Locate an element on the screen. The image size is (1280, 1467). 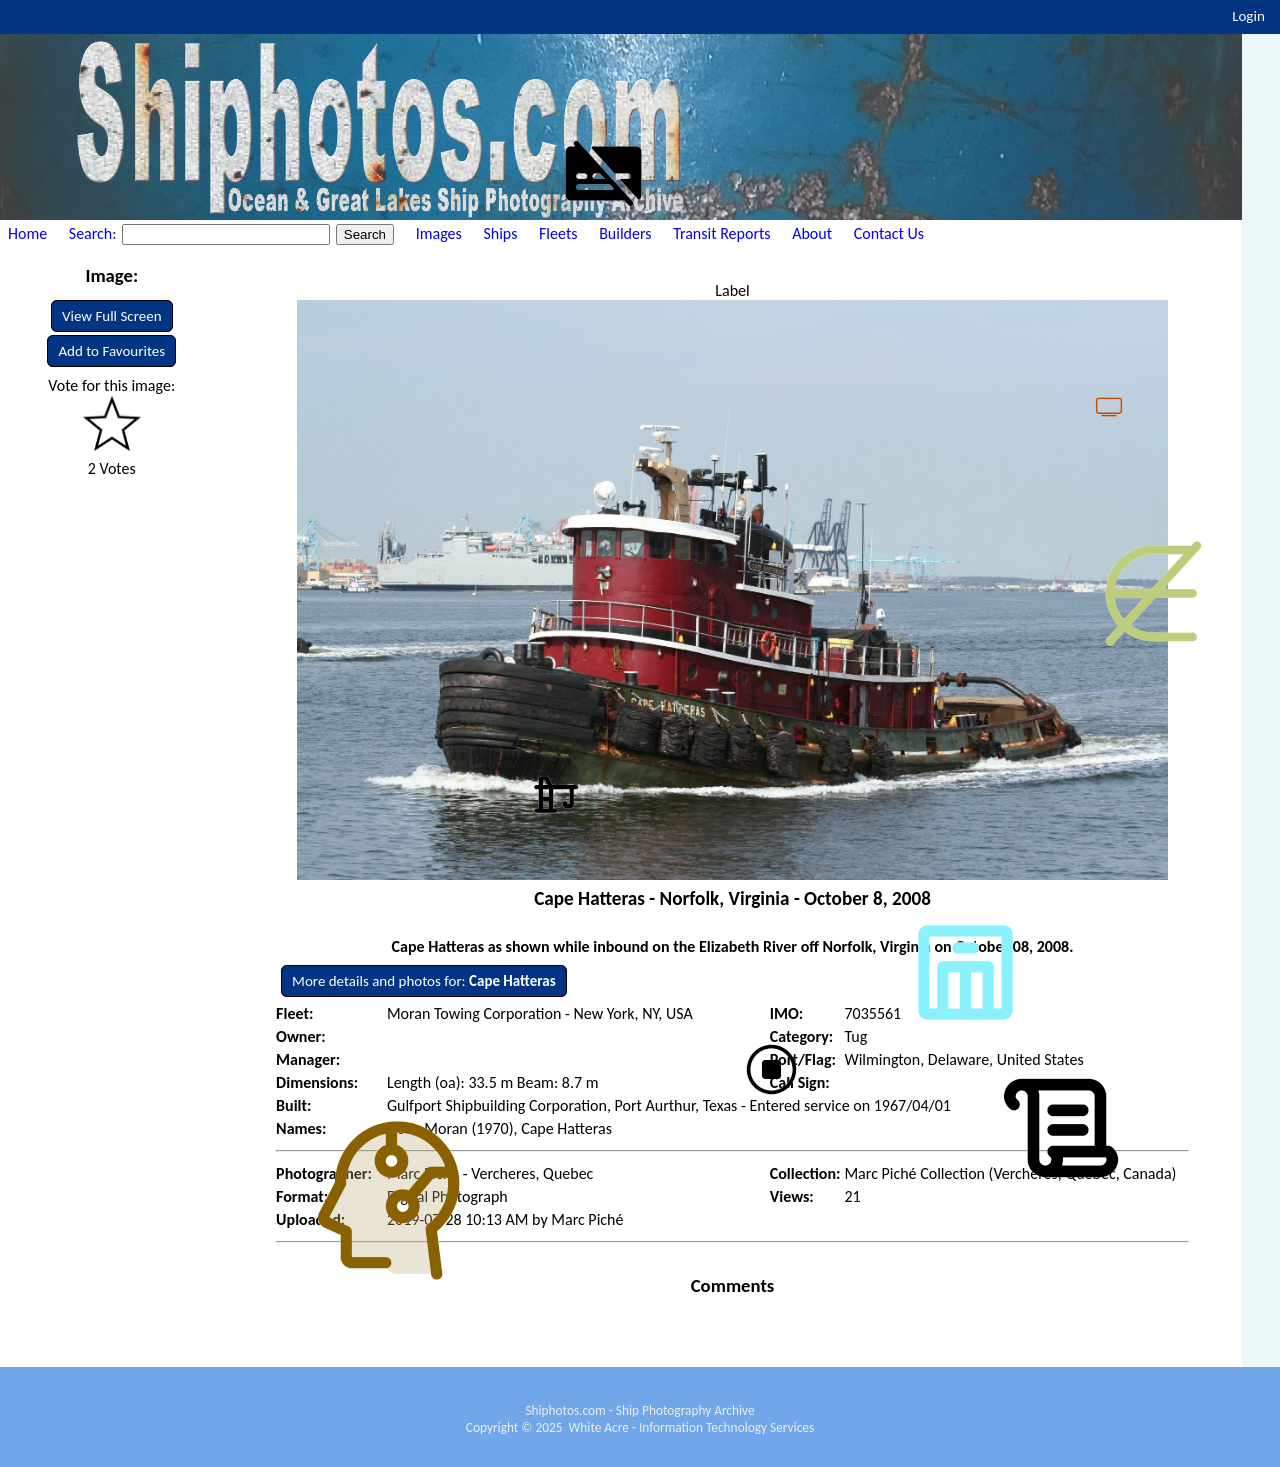
view terms and conditions or legal documents is located at coordinates (1065, 1128).